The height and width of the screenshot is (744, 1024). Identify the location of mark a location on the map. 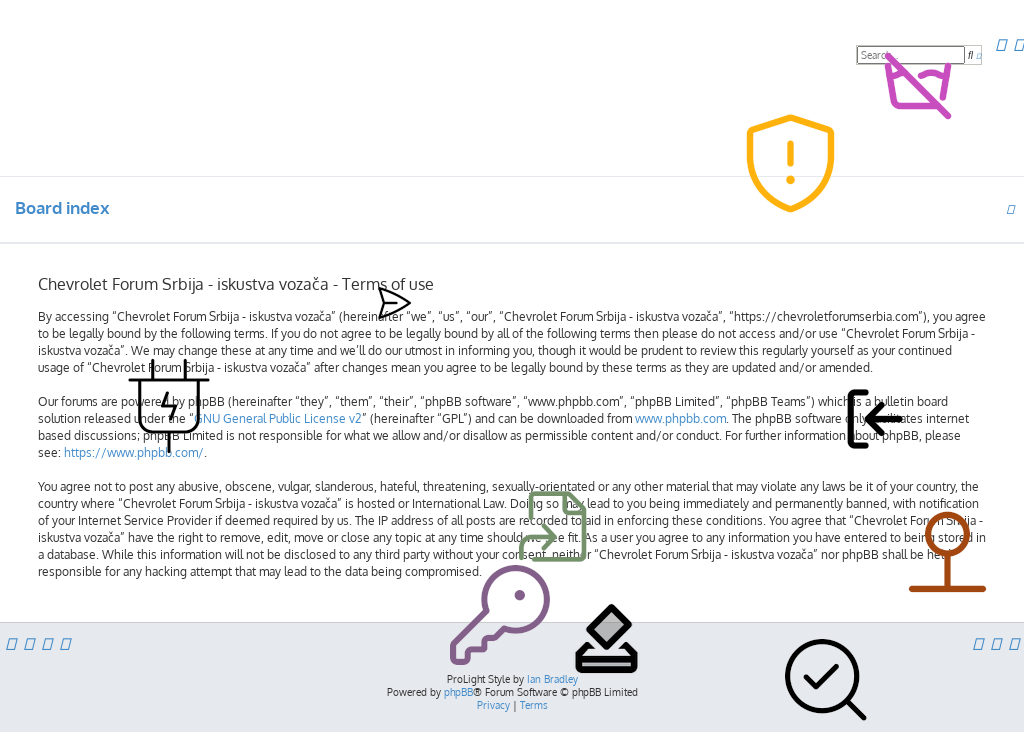
(947, 553).